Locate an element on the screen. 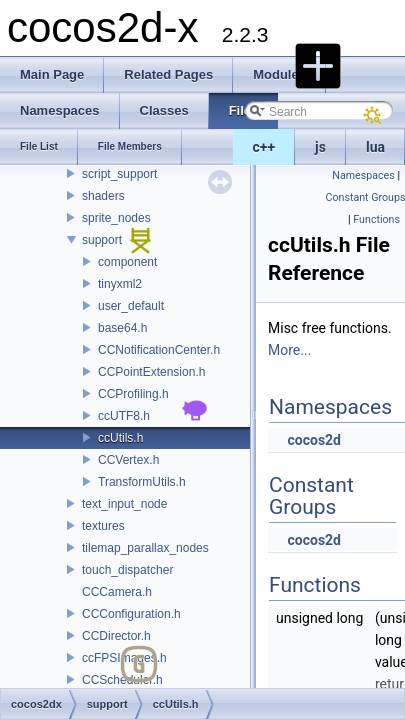 This screenshot has width=405, height=720. add a new item is located at coordinates (318, 66).